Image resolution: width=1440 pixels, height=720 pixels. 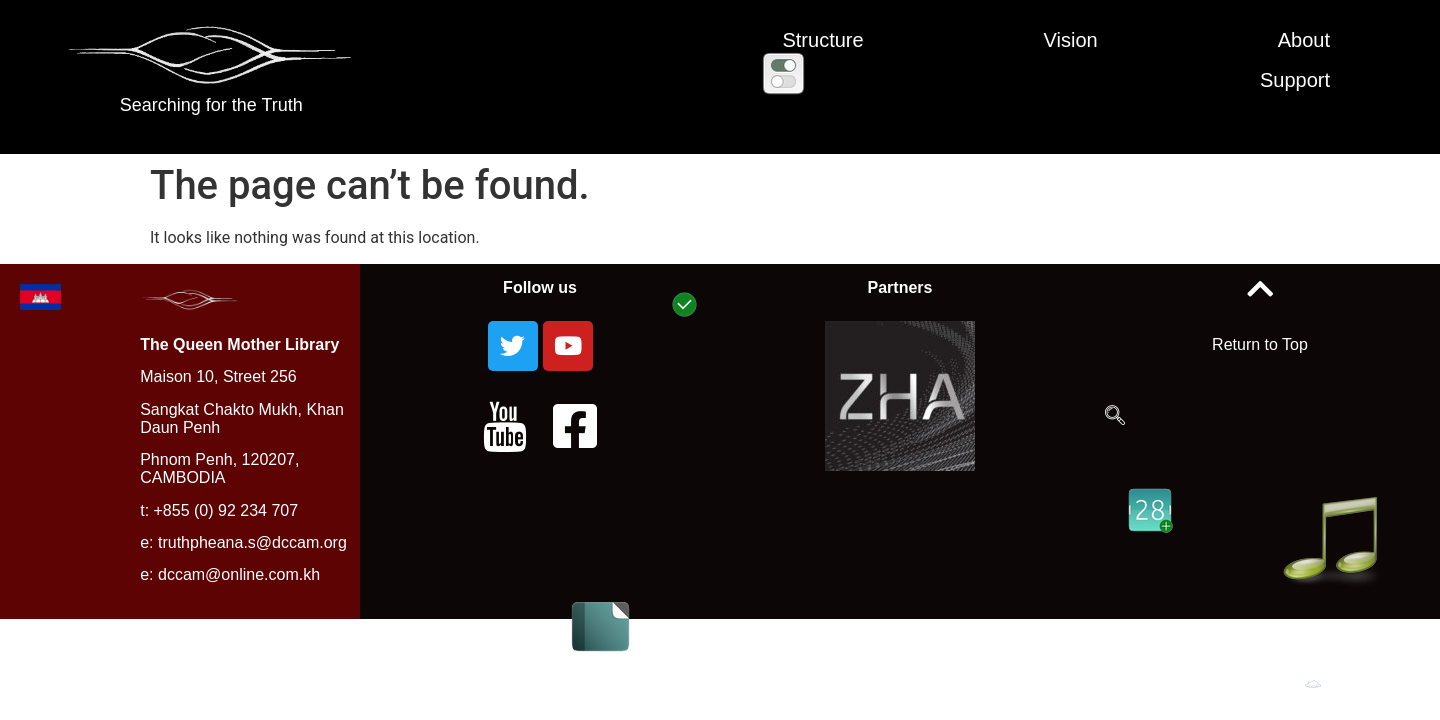 What do you see at coordinates (600, 624) in the screenshot?
I see `change desktop wallpaper settings` at bounding box center [600, 624].